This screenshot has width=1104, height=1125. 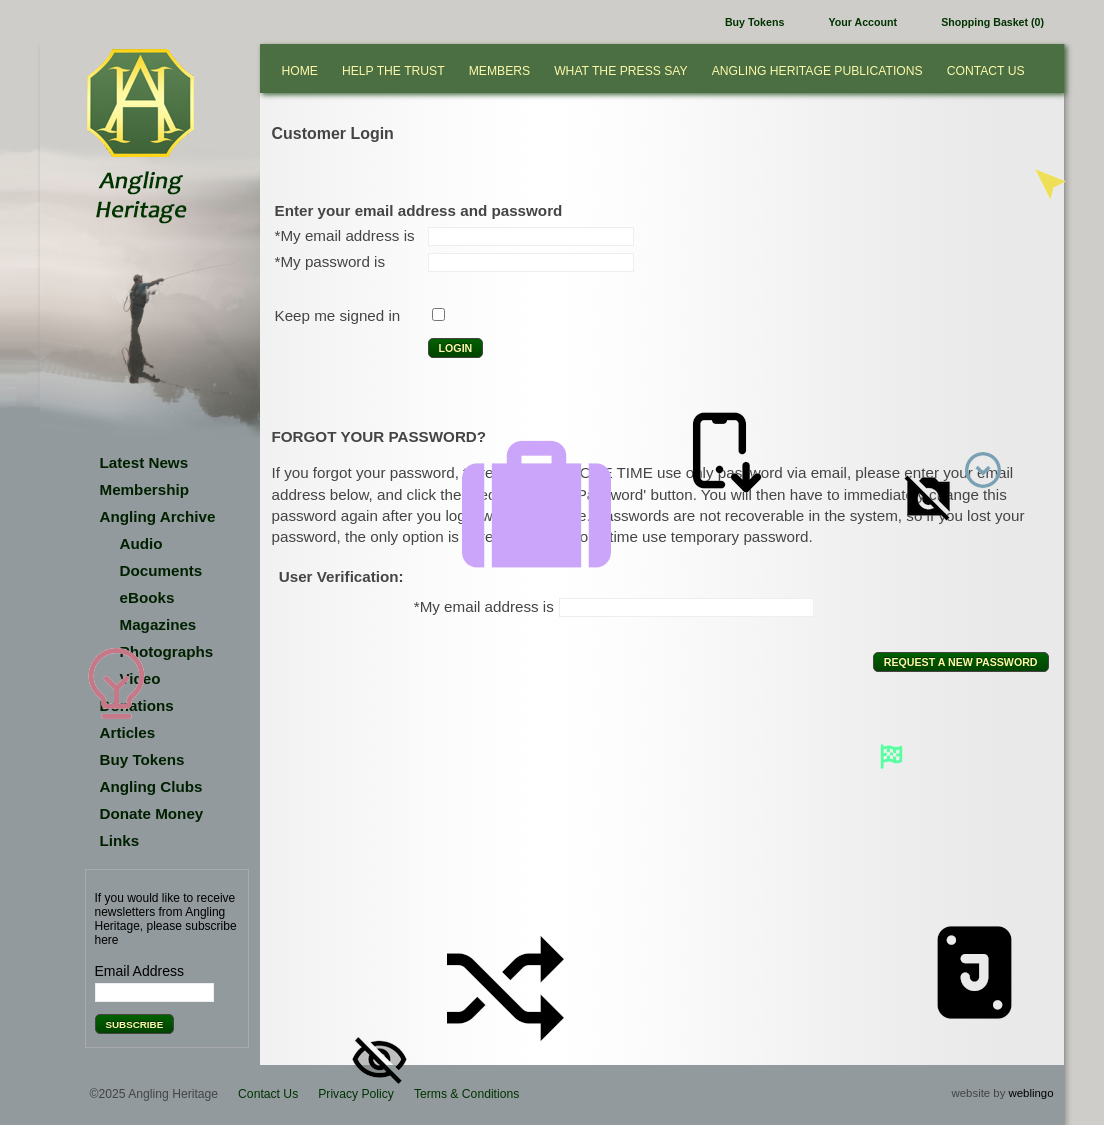 What do you see at coordinates (719, 450) in the screenshot?
I see `download to mobile device` at bounding box center [719, 450].